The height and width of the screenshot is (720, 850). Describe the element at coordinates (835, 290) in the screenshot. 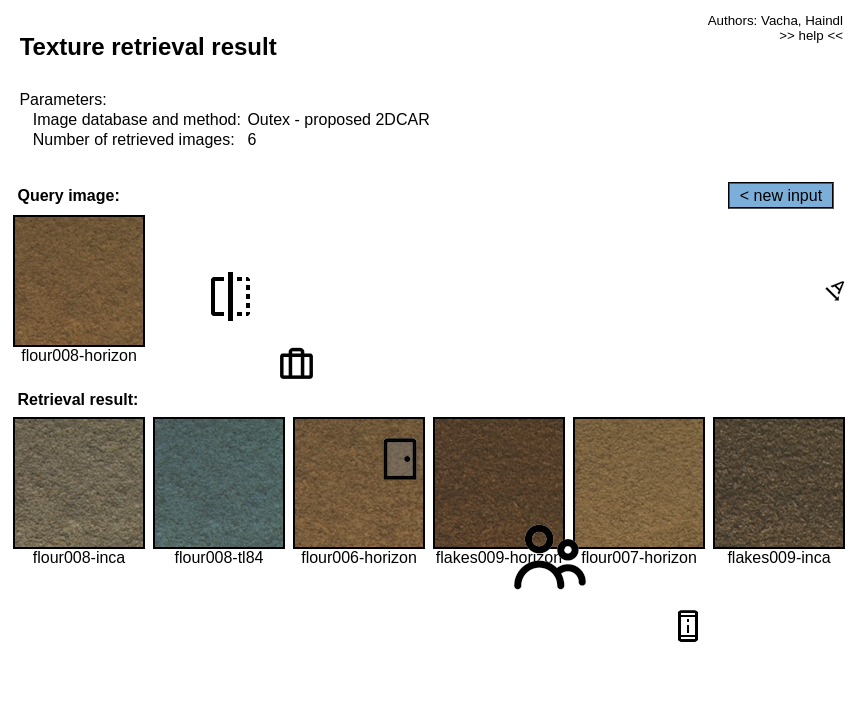

I see `rotate text at a downward angle` at that location.